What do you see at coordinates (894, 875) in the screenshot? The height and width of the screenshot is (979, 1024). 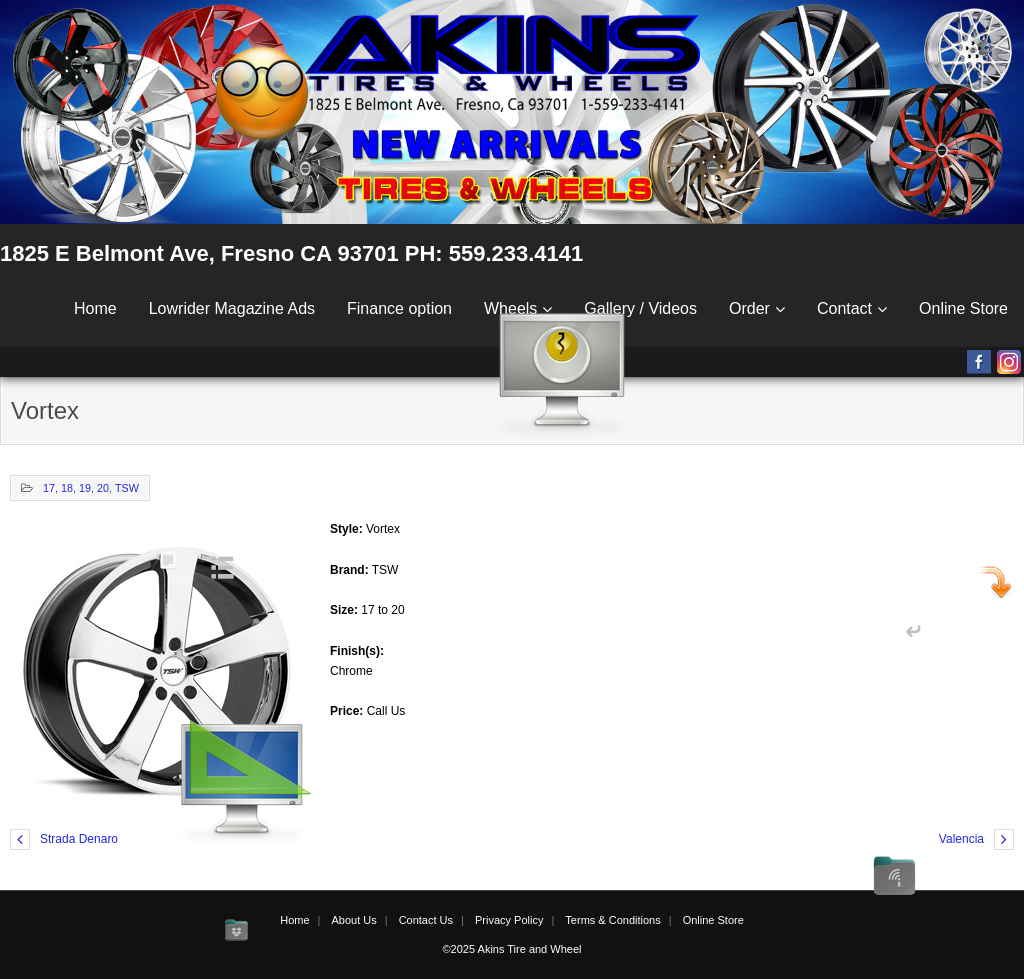 I see `open insync cloud sync folder` at bounding box center [894, 875].